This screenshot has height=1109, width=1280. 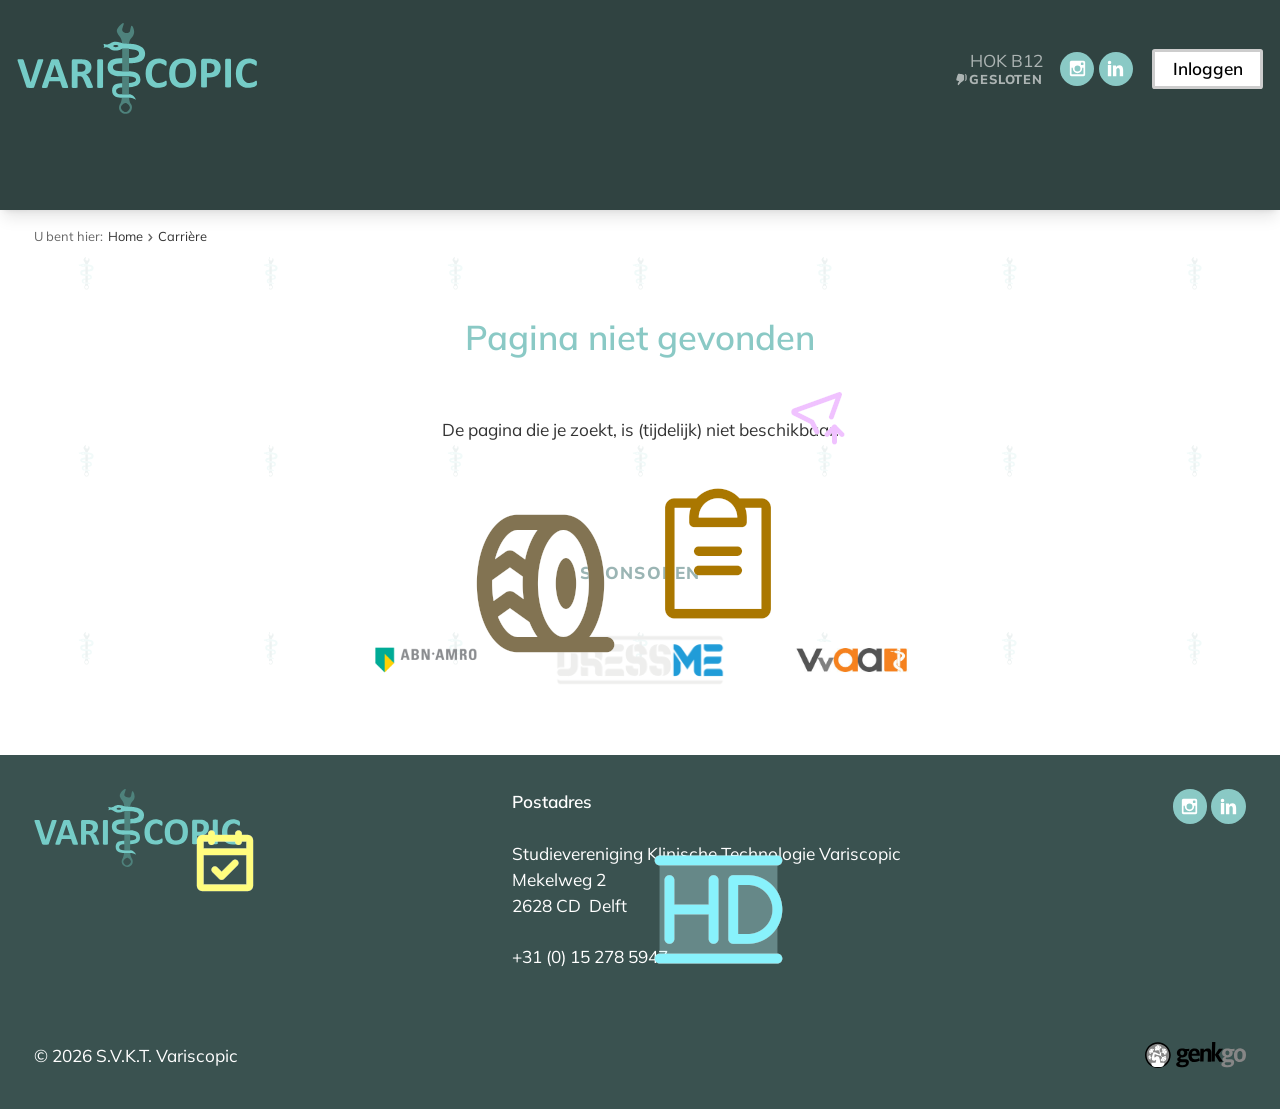 I want to click on indicates high-definition video quality, so click(x=718, y=909).